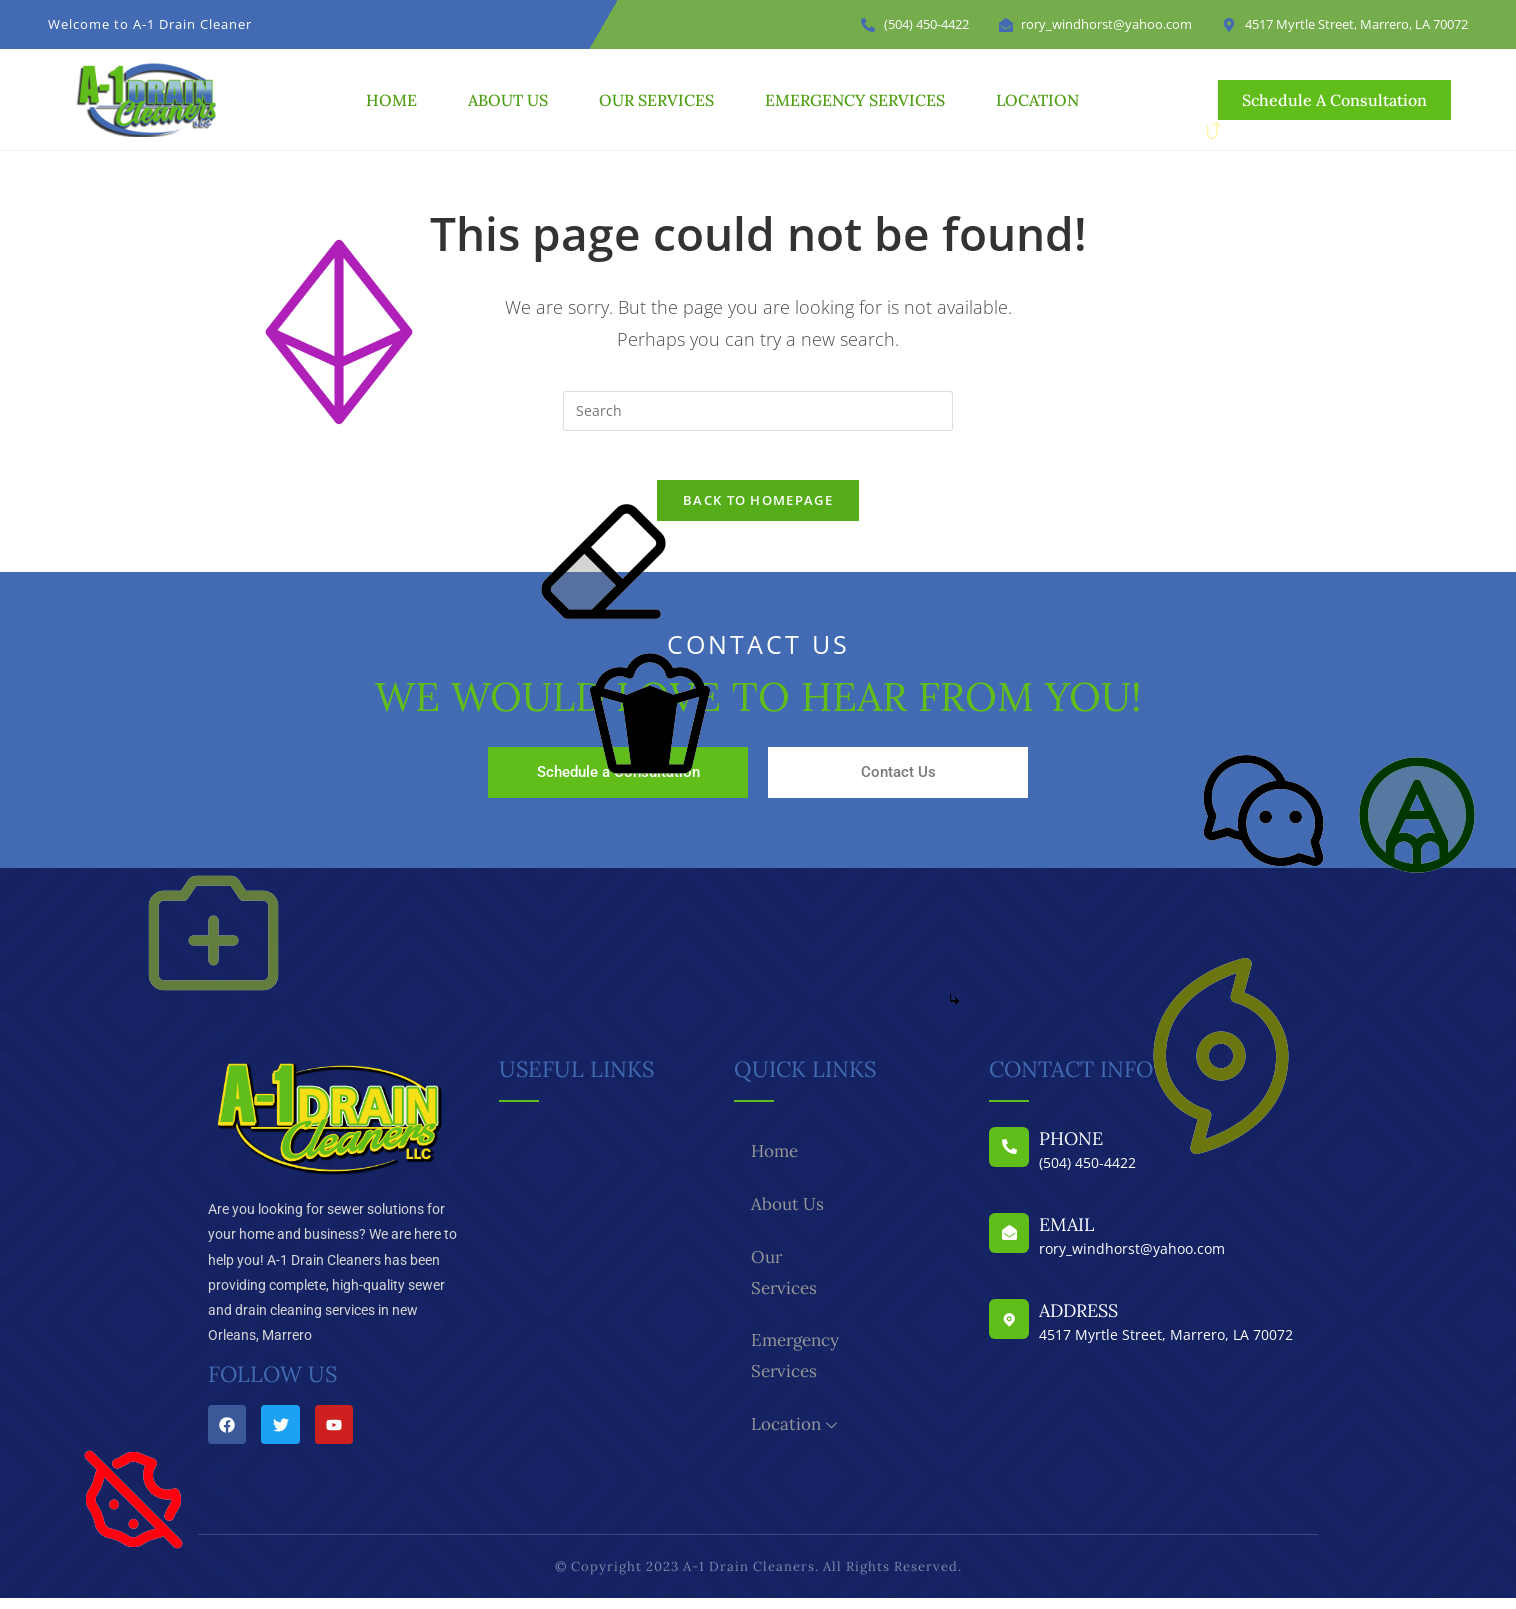 The image size is (1516, 1609). I want to click on access movies or entertainment content, so click(650, 718).